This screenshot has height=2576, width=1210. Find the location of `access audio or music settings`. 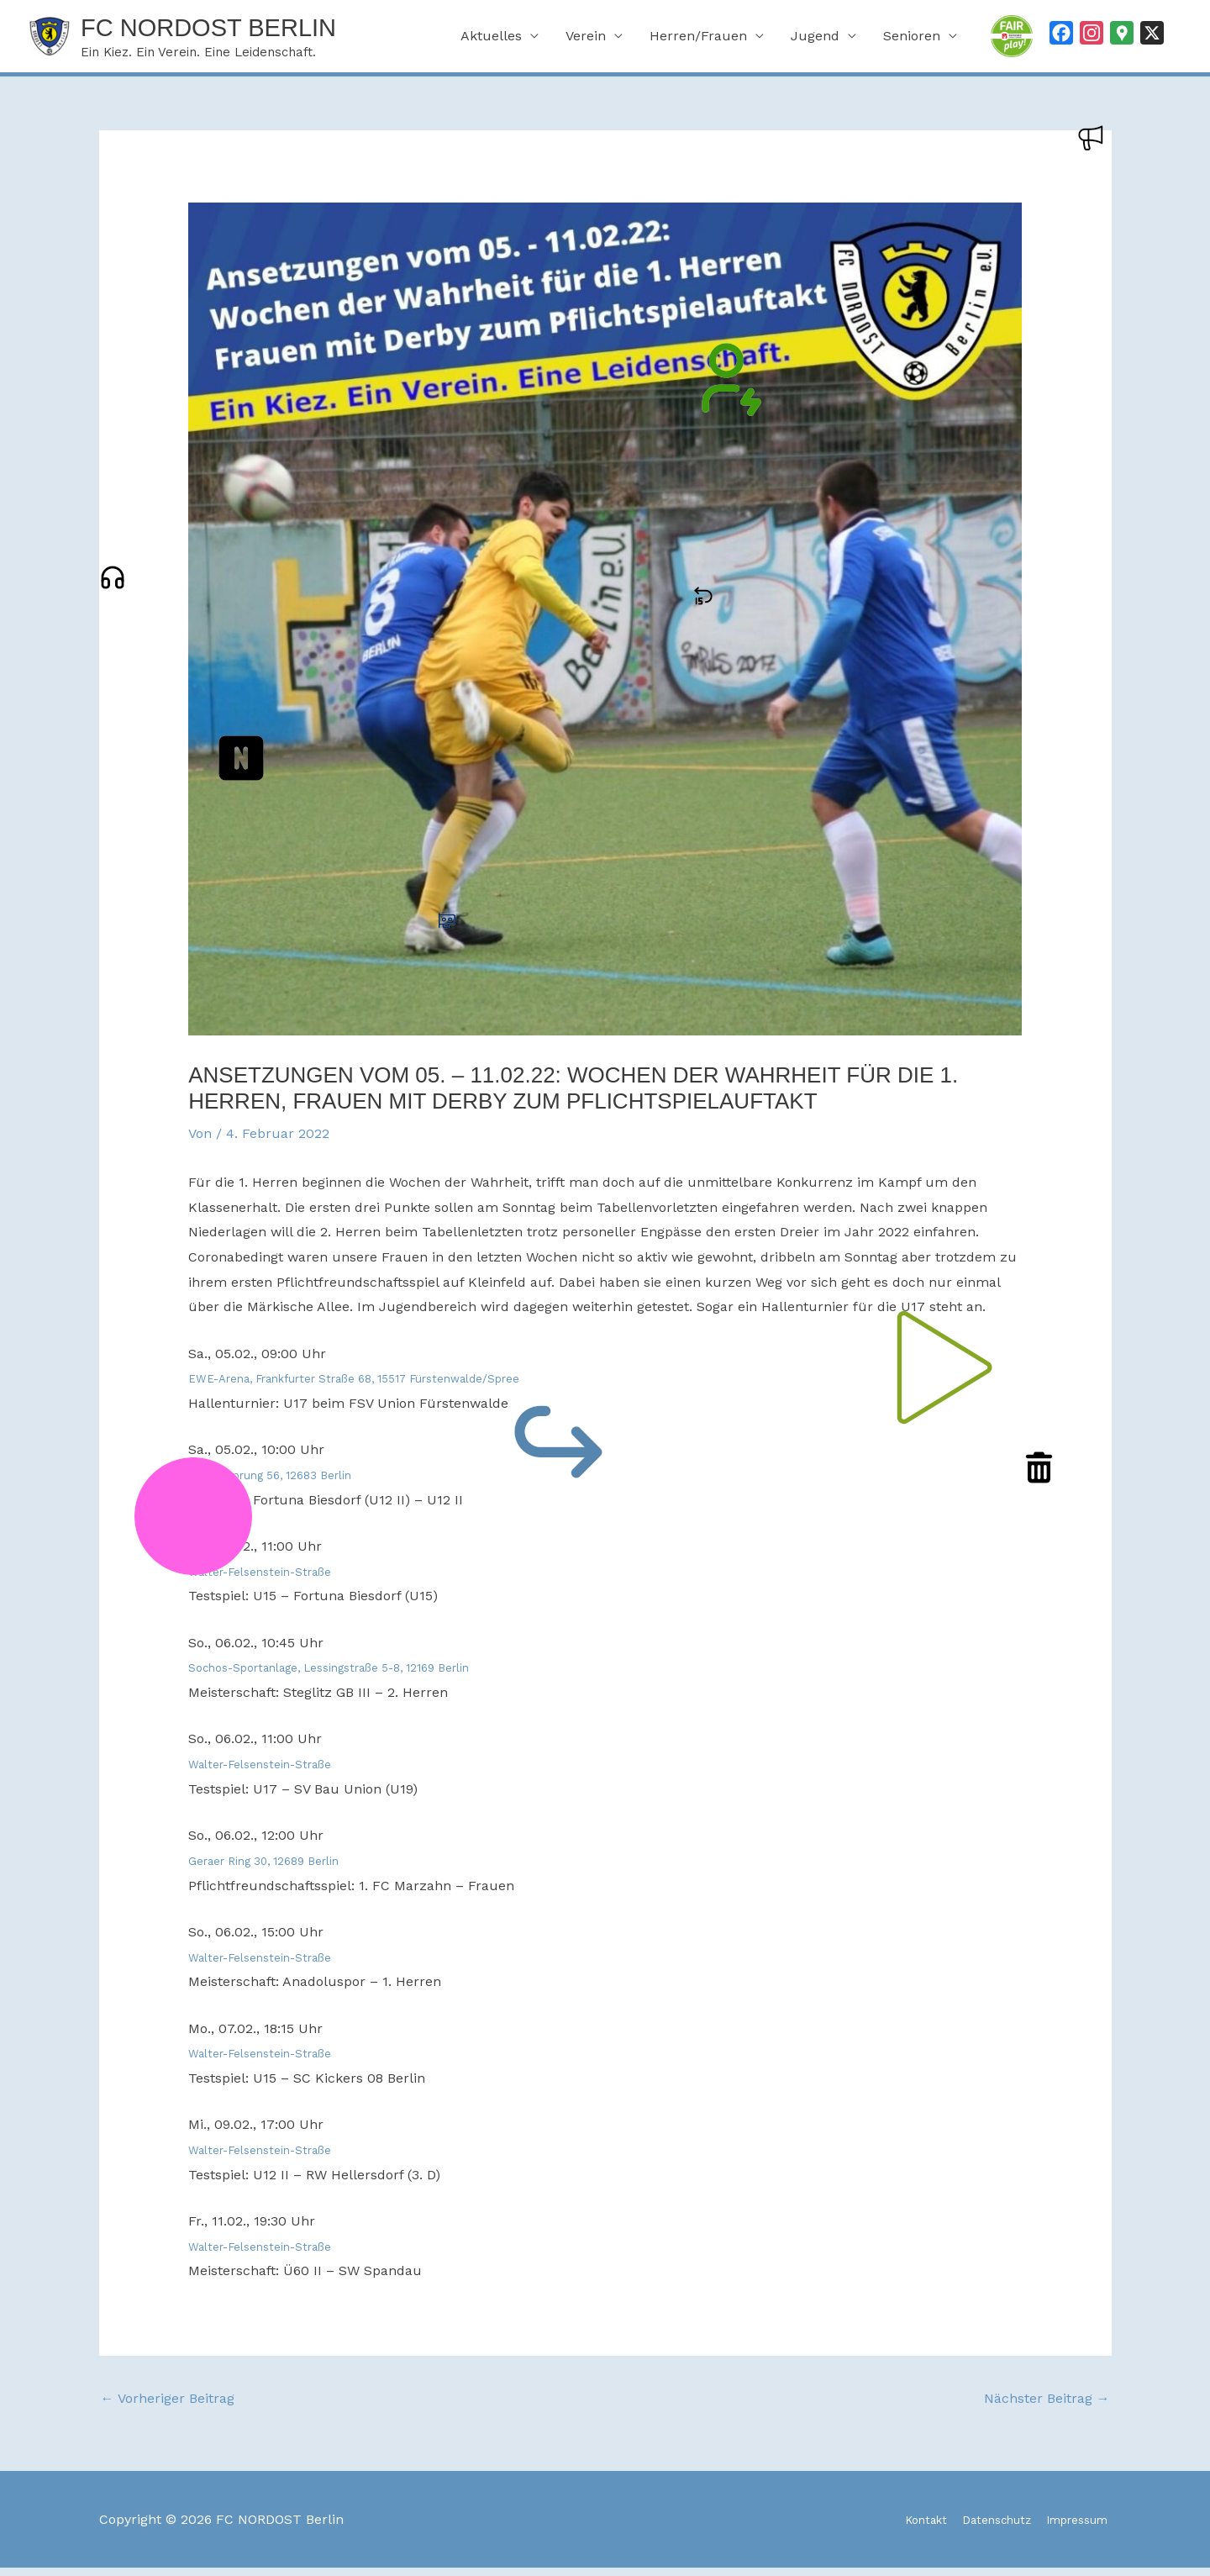

access audio or music settings is located at coordinates (113, 577).